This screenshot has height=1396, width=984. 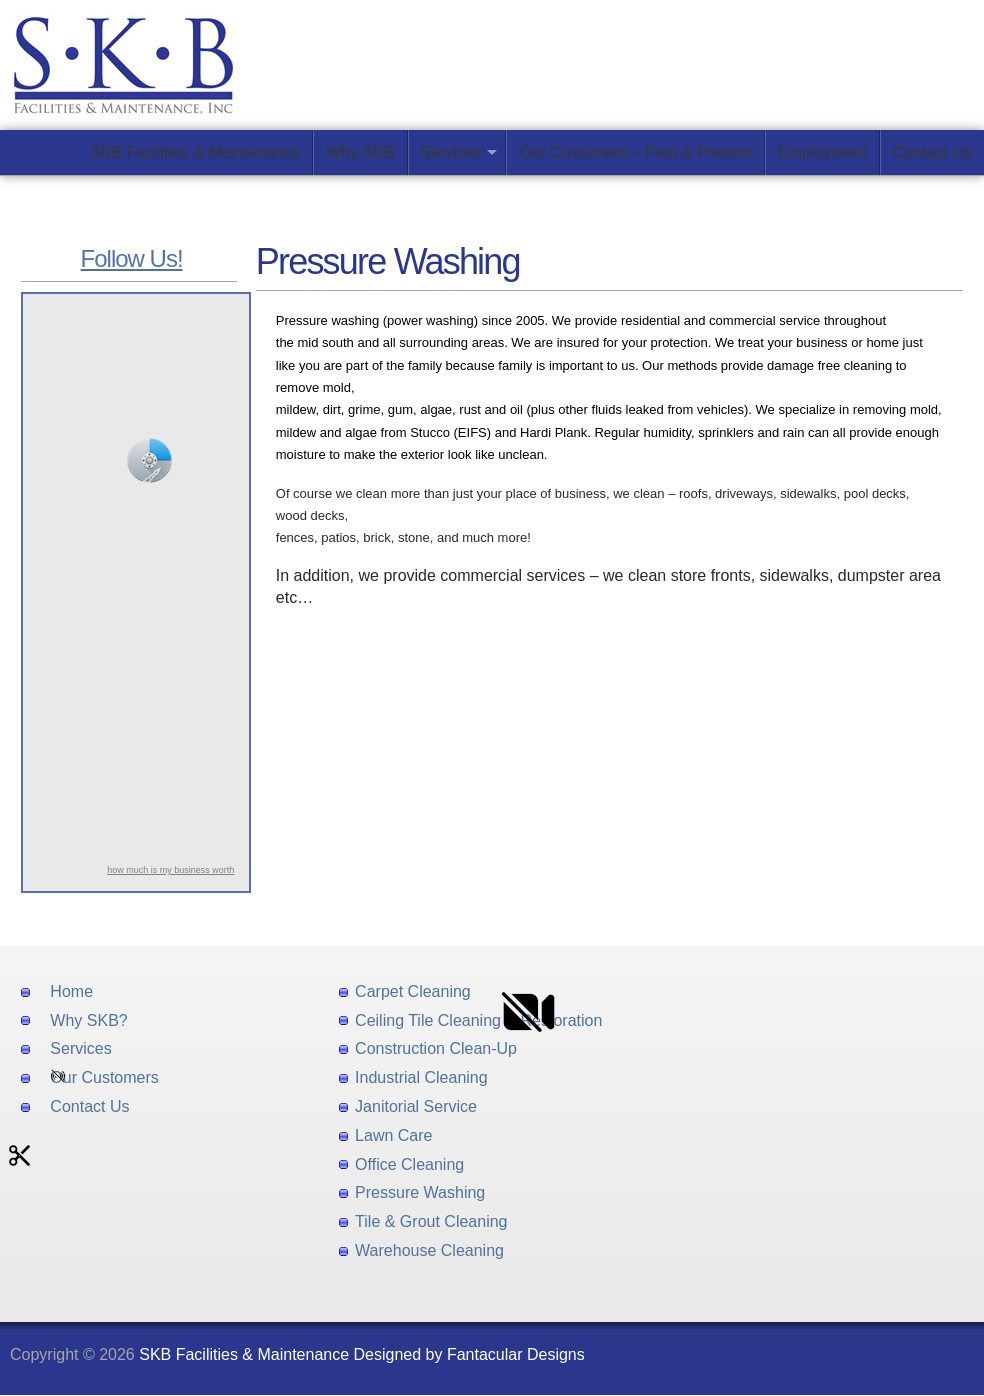 I want to click on access disk partition settings, so click(x=149, y=460).